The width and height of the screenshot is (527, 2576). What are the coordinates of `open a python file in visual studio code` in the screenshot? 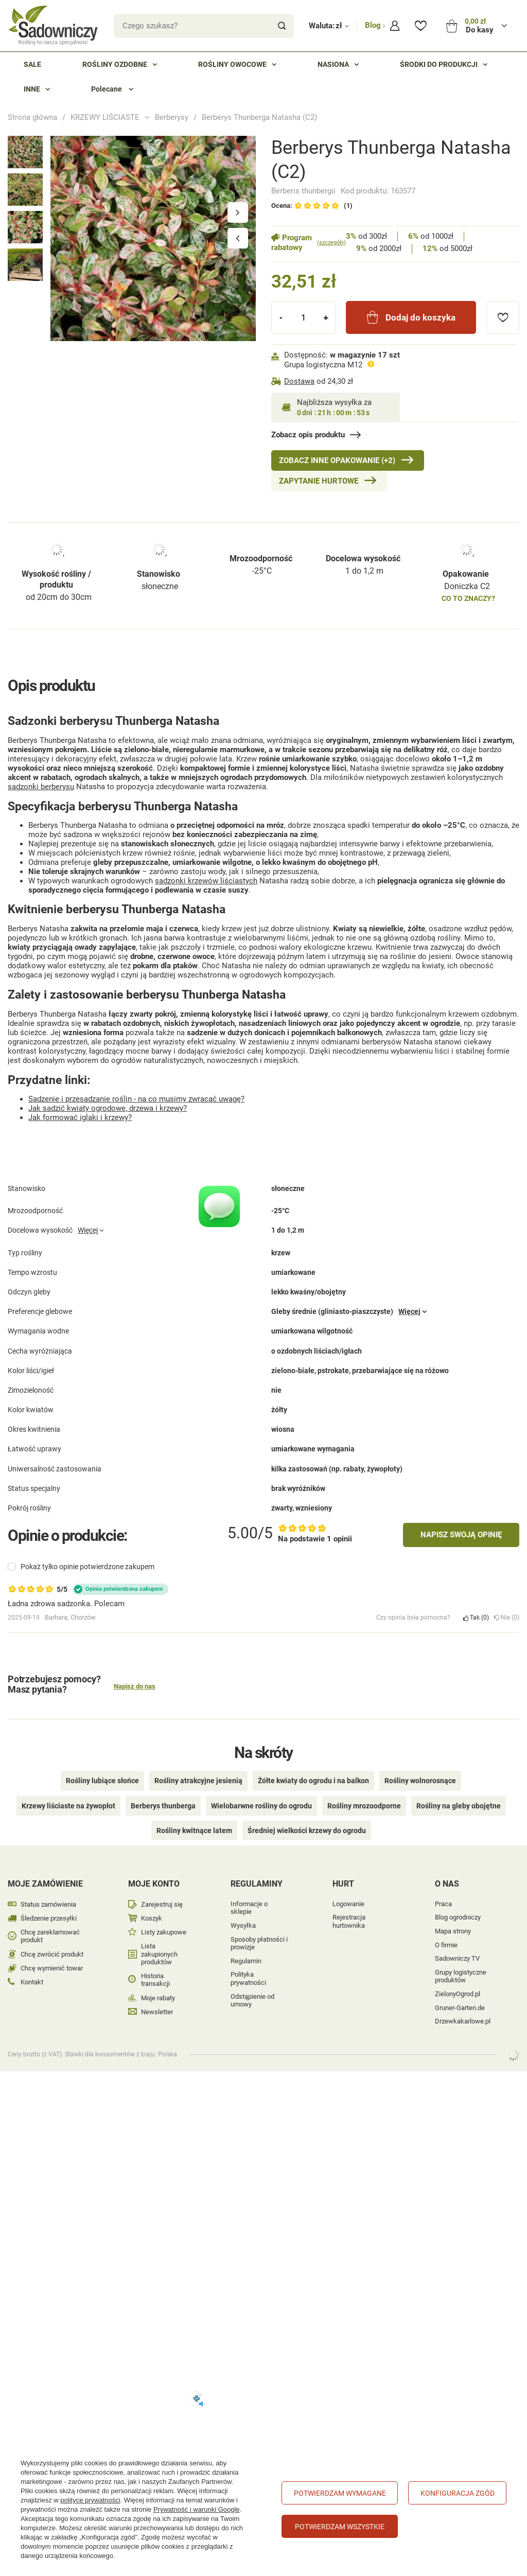 It's located at (197, 2399).